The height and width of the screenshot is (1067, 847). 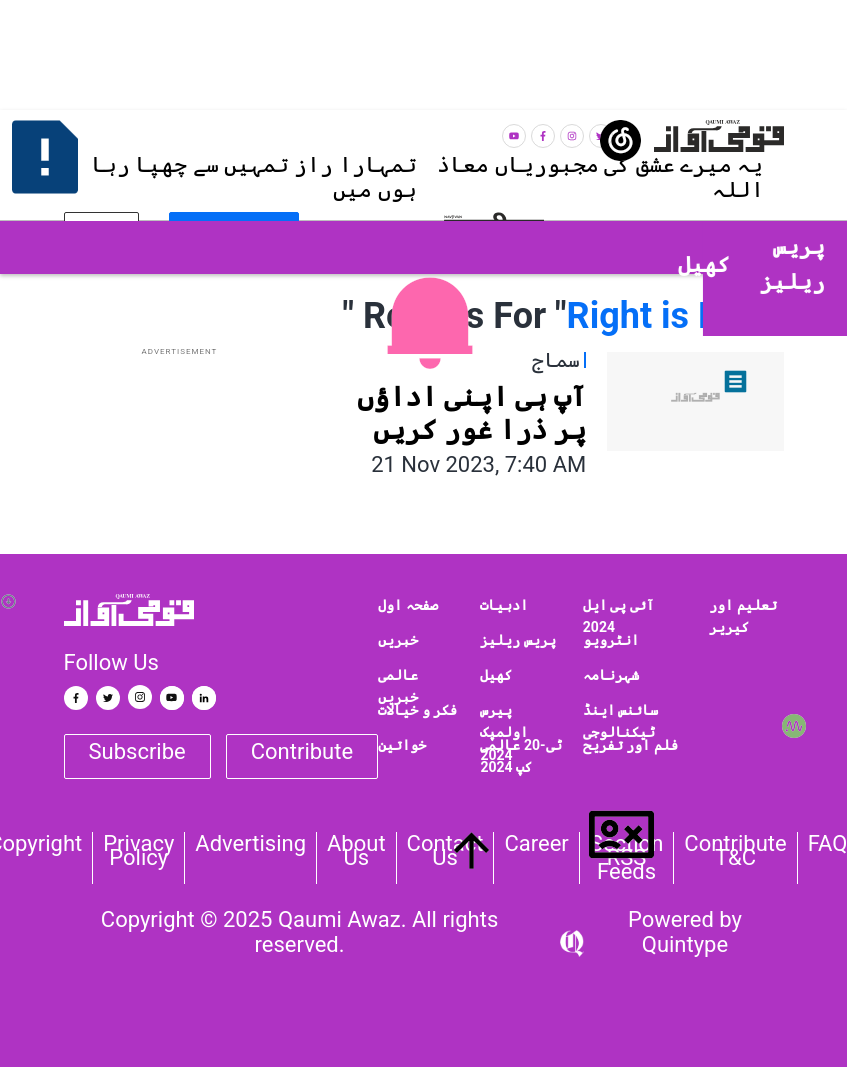 I want to click on switch to horizontal layout view, so click(x=735, y=381).